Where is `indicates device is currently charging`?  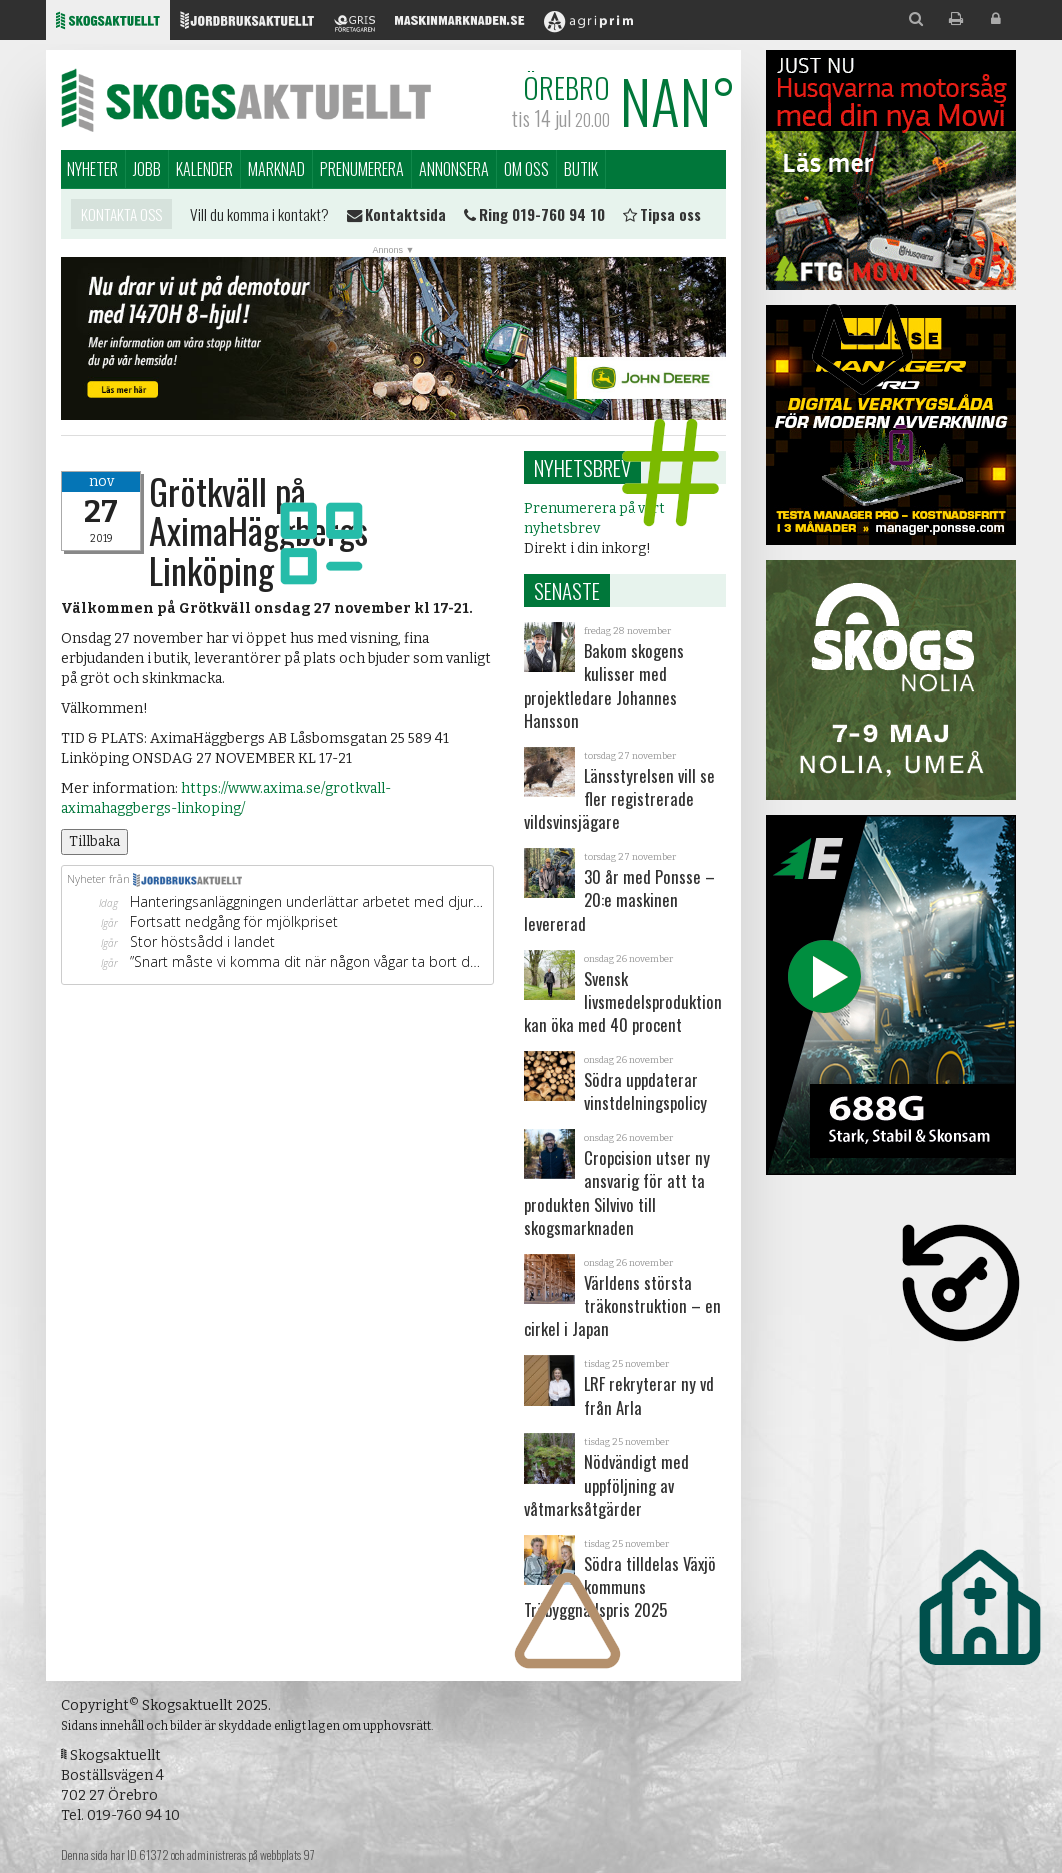
indicates device is currently charging is located at coordinates (901, 445).